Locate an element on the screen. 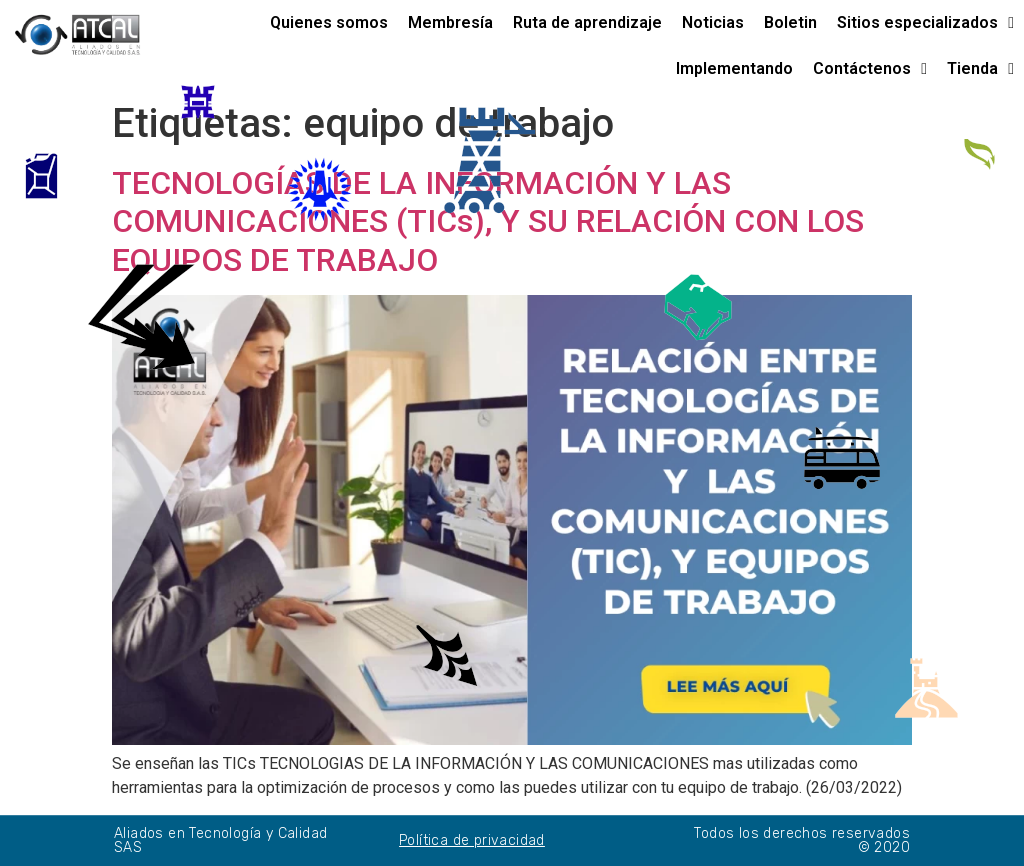 The image size is (1024, 866). indicates a hazardous or dangerous terrain area is located at coordinates (319, 189).